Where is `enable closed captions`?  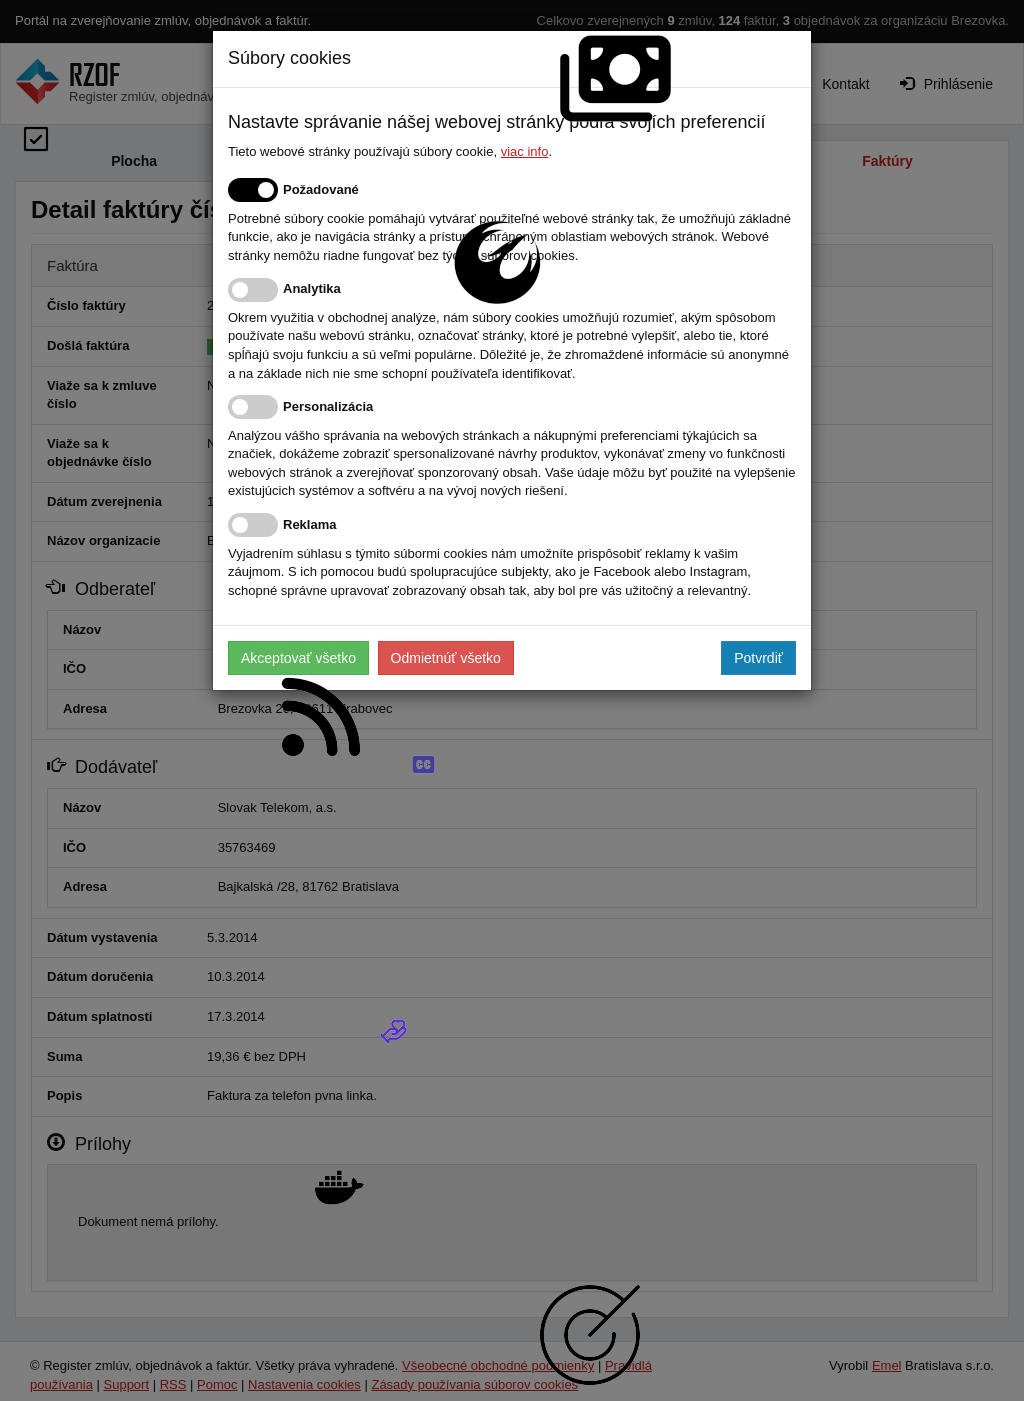
enable closed captions is located at coordinates (423, 764).